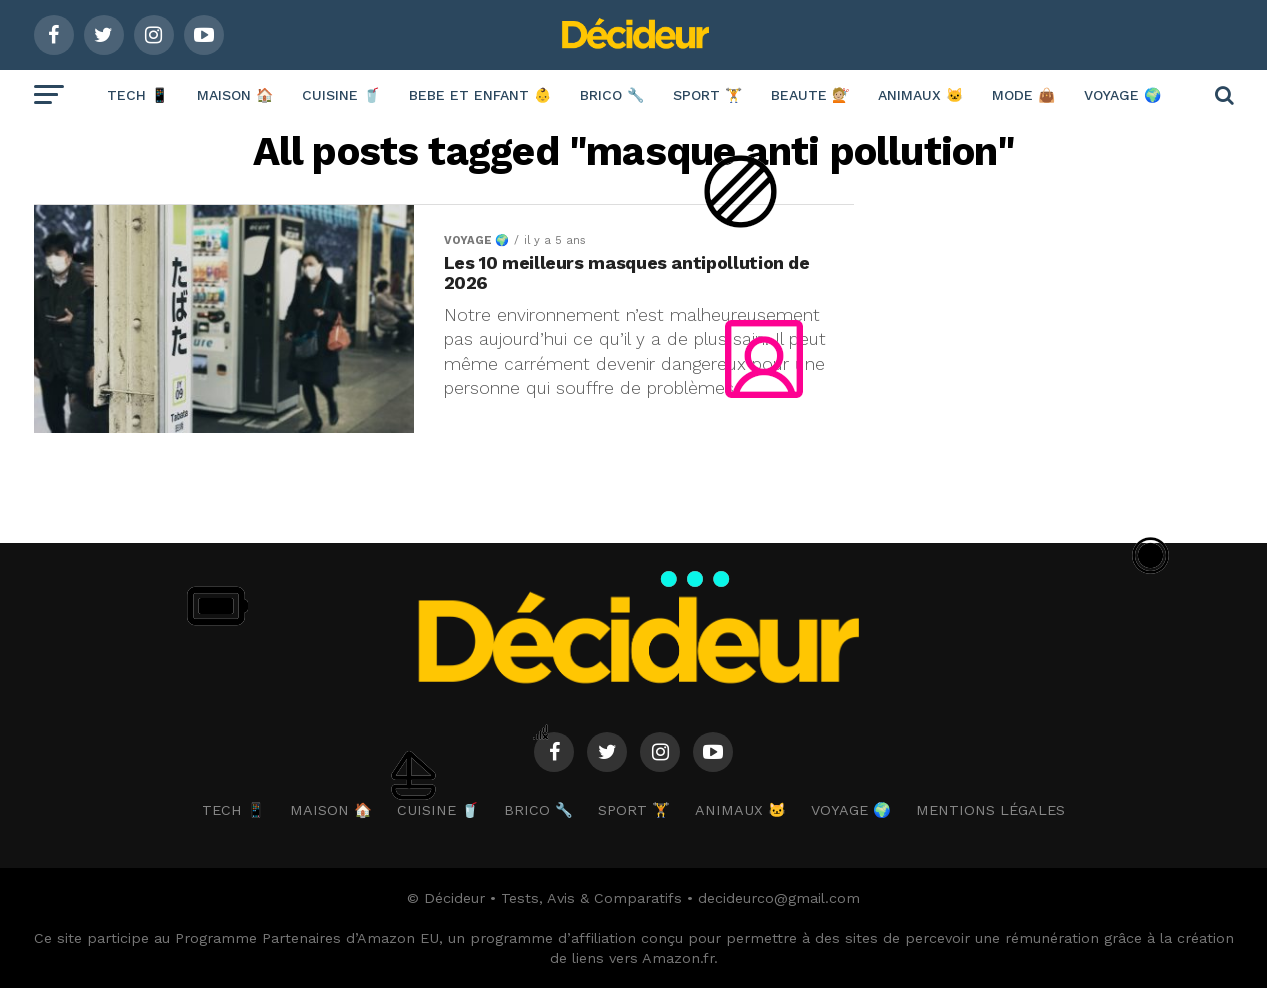  I want to click on selected option in a radio button group, so click(1150, 555).